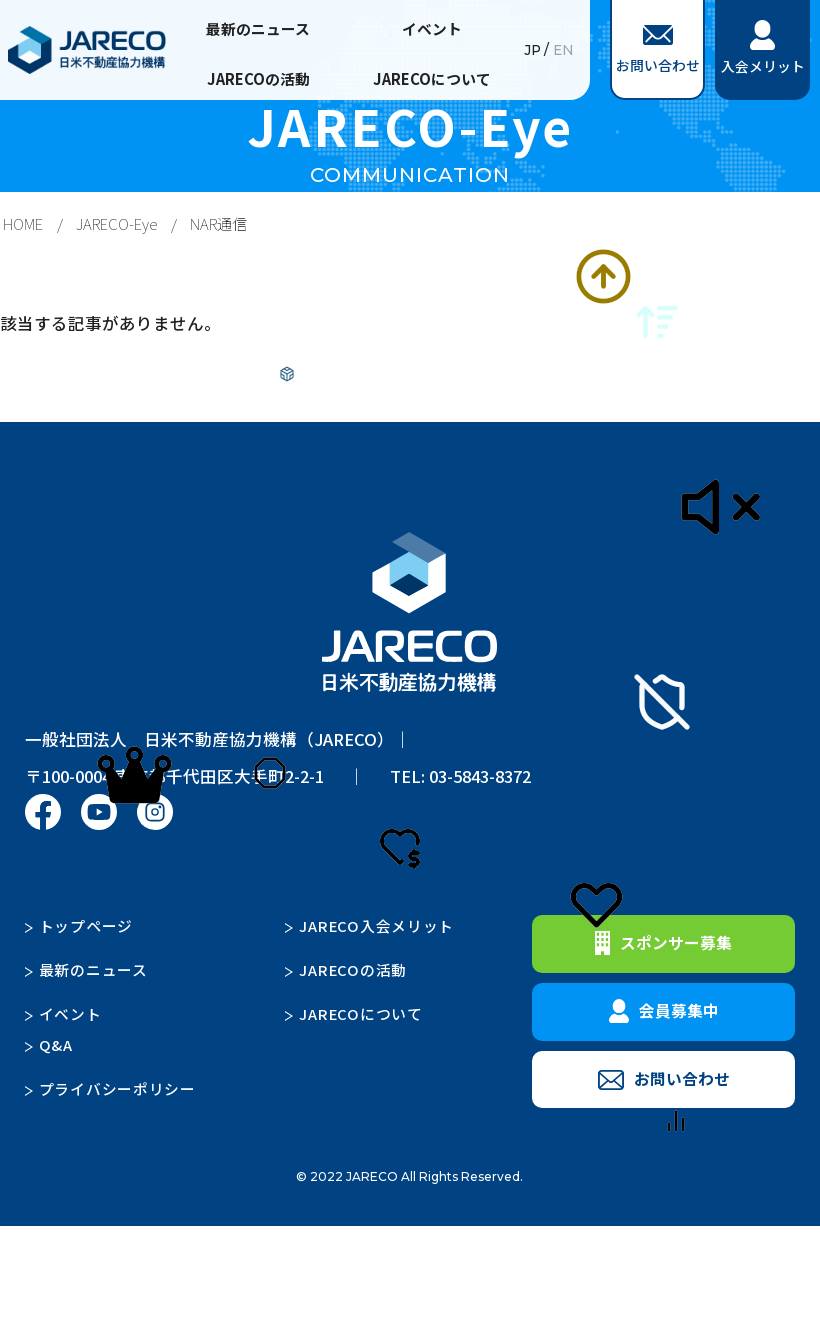 The height and width of the screenshot is (1329, 820). What do you see at coordinates (603, 276) in the screenshot?
I see `scroll to top of page` at bounding box center [603, 276].